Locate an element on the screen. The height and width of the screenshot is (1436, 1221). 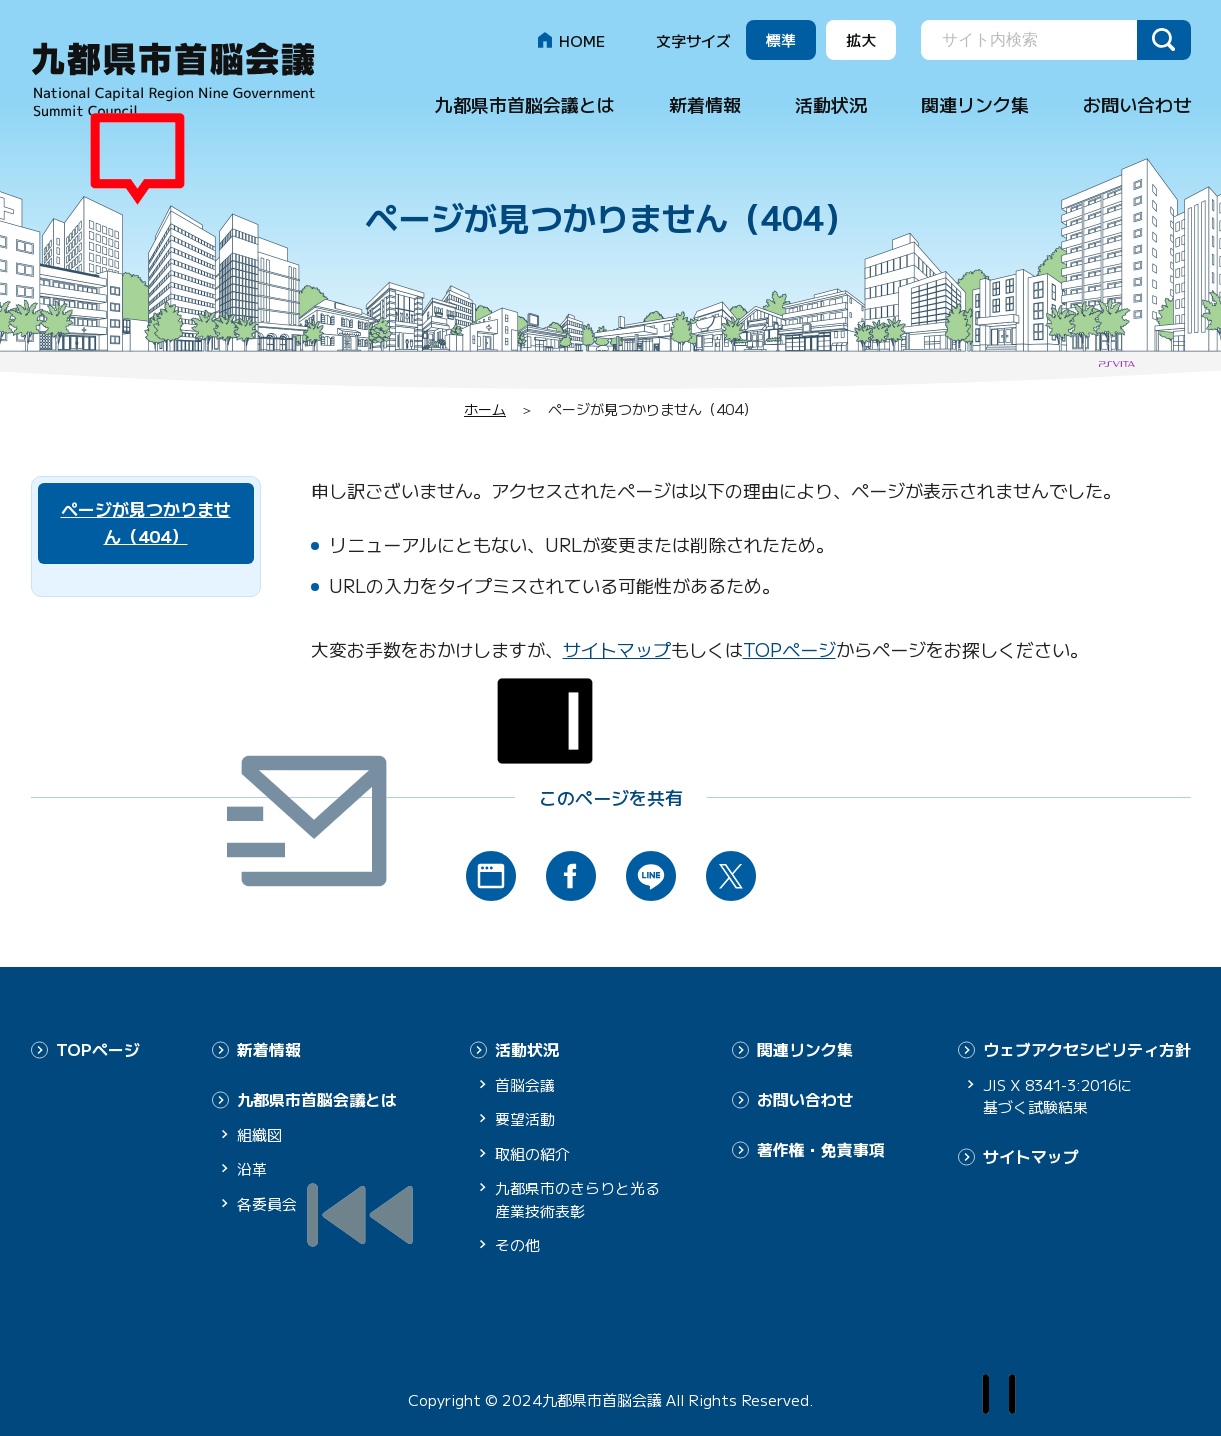
open chat or messaging is located at coordinates (137, 155).